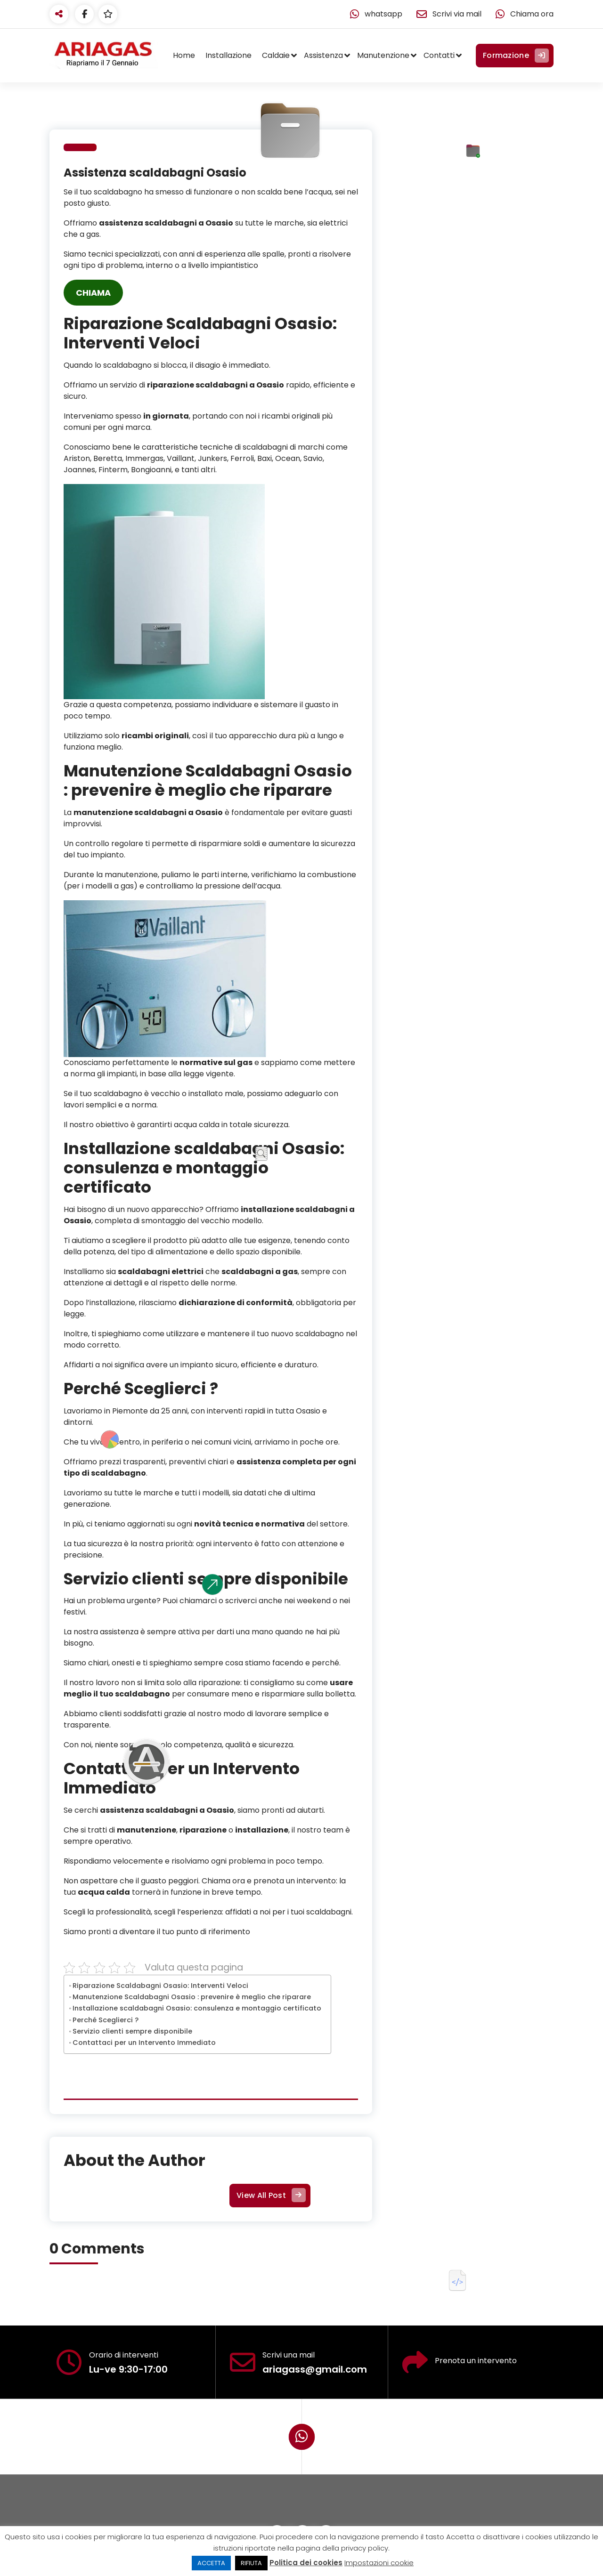  What do you see at coordinates (212, 1584) in the screenshot?
I see `indicates a symbolic link or shortcut to another file` at bounding box center [212, 1584].